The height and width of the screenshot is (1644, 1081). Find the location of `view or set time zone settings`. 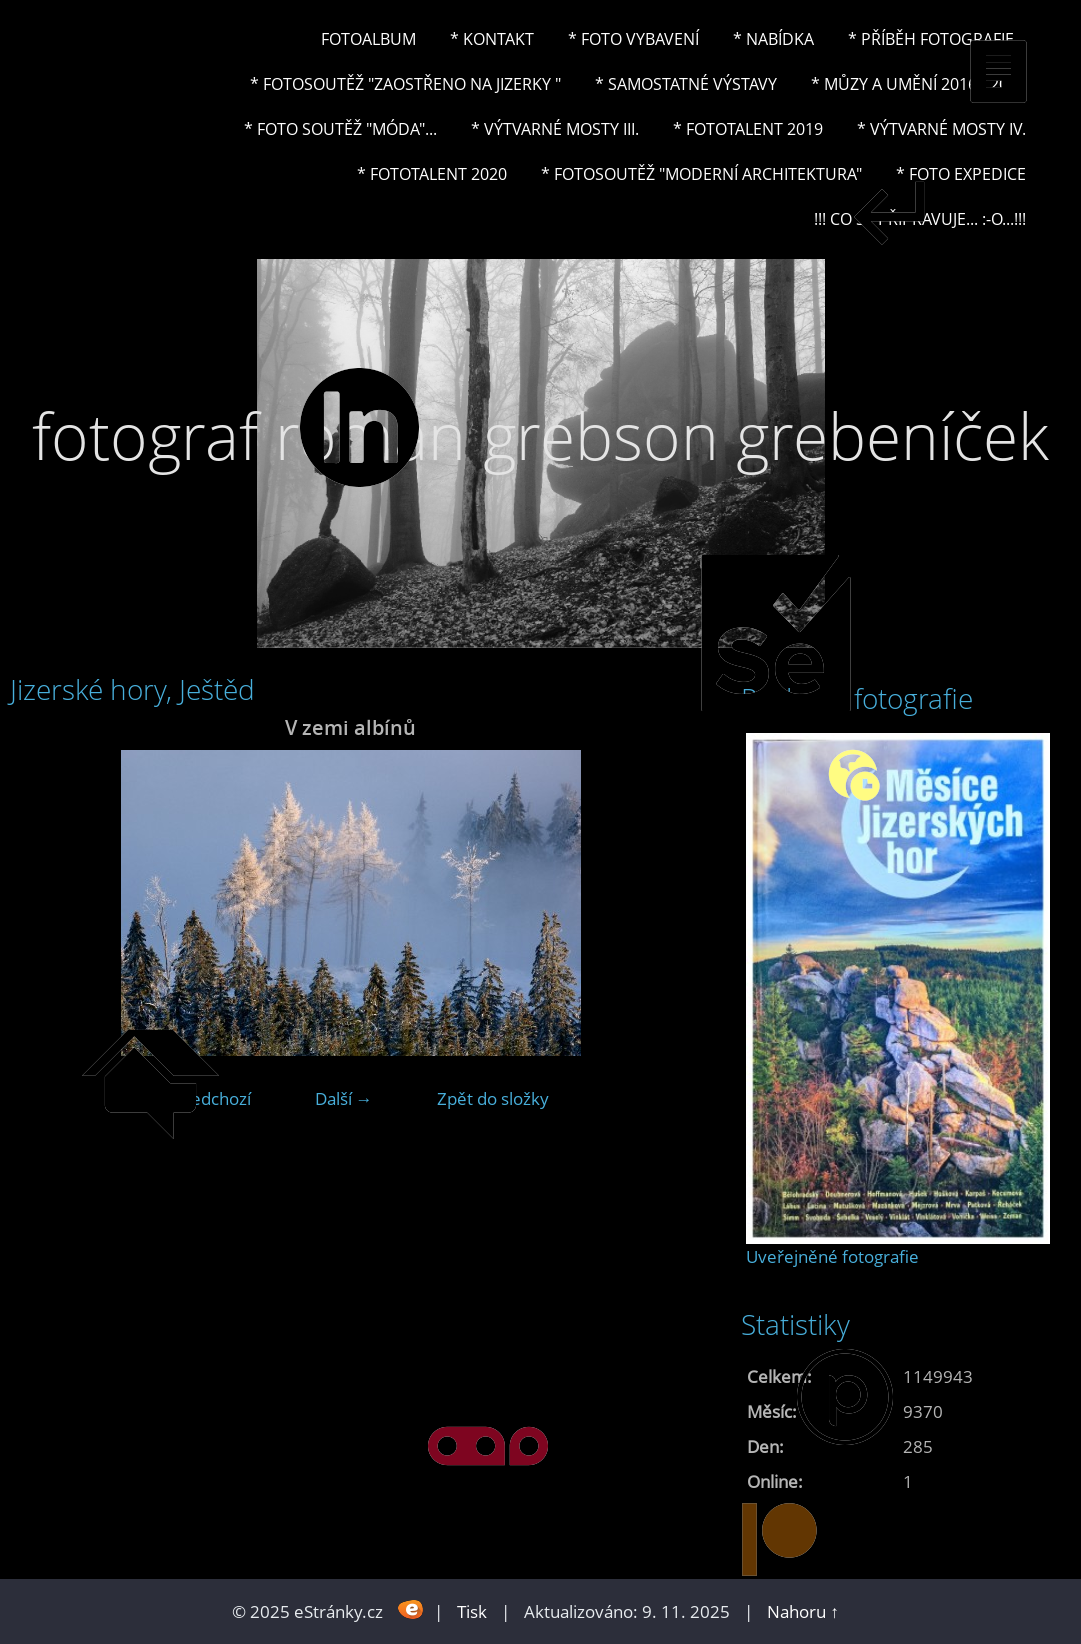

view or set time zone settings is located at coordinates (853, 774).